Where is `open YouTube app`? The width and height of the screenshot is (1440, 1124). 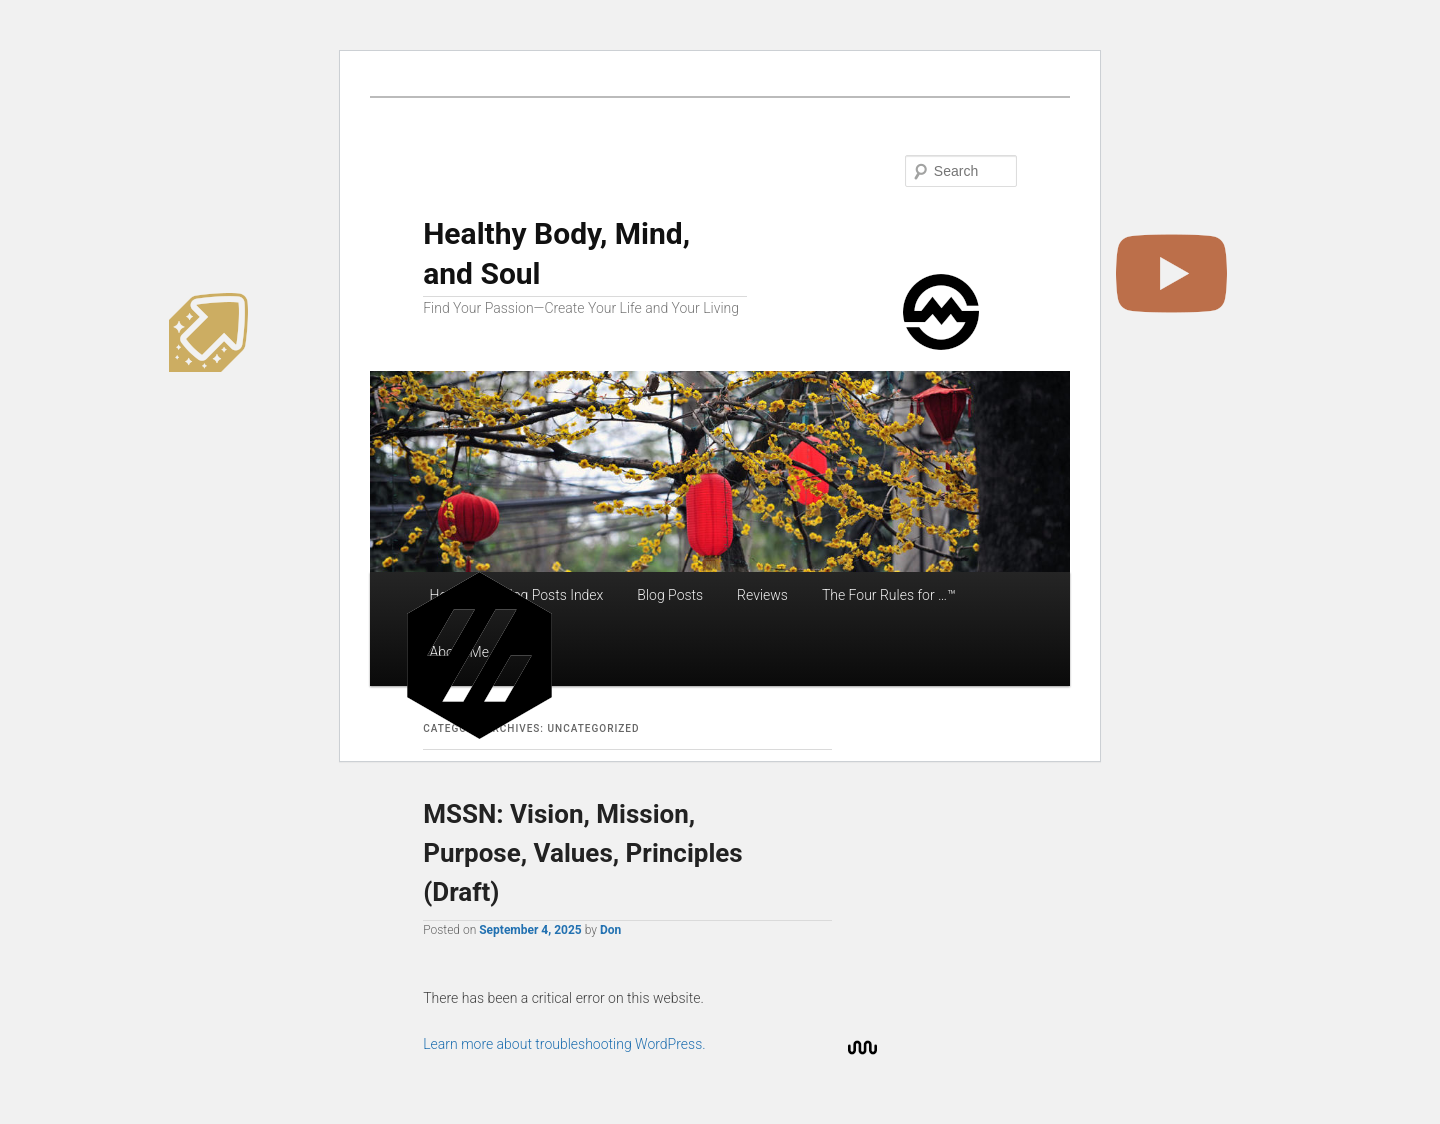 open YouTube app is located at coordinates (1171, 273).